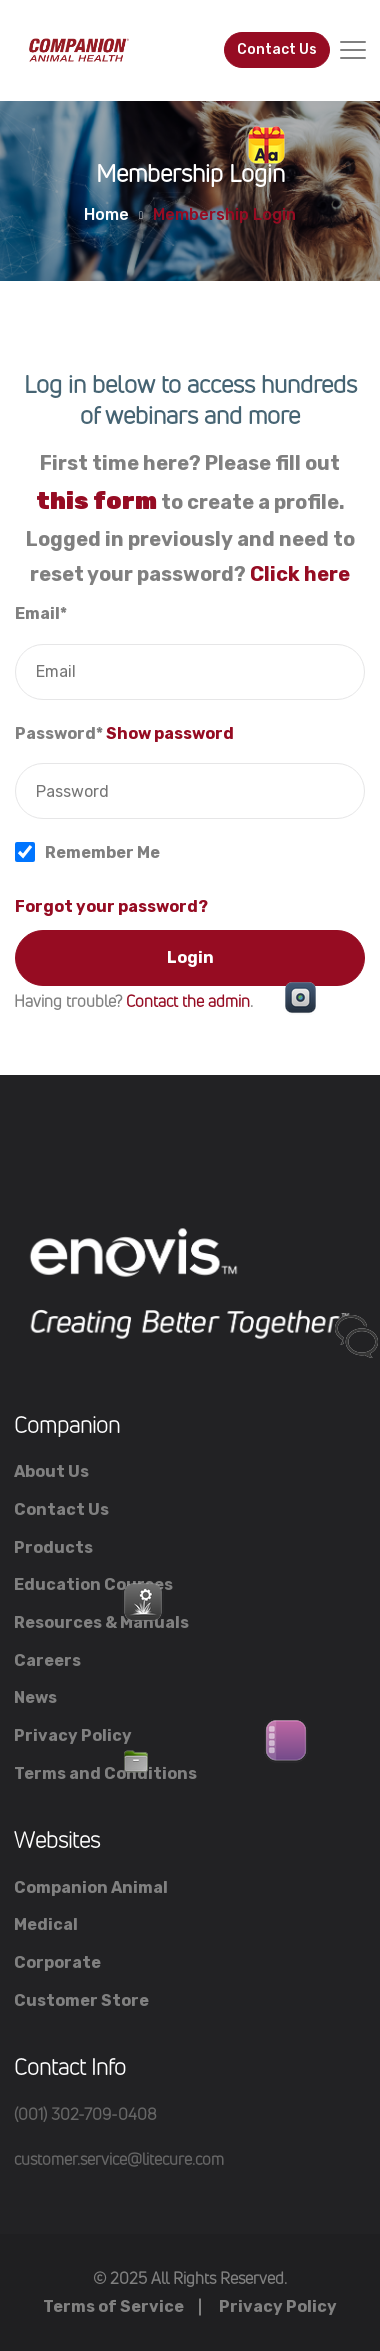  Describe the element at coordinates (300, 997) in the screenshot. I see `open fondo wallpaper app` at that location.